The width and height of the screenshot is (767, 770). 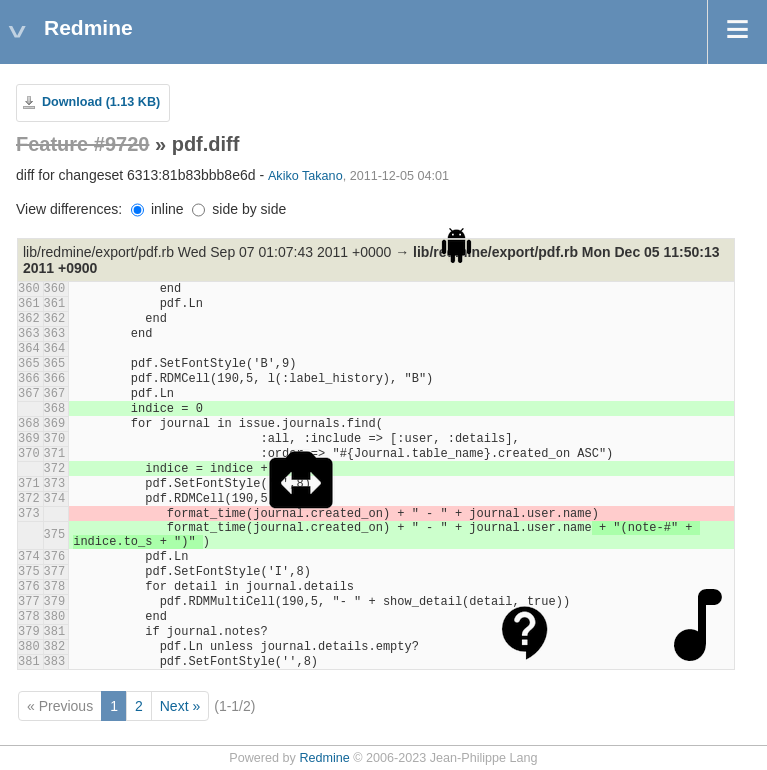 I want to click on contact customer support, so click(x=526, y=633).